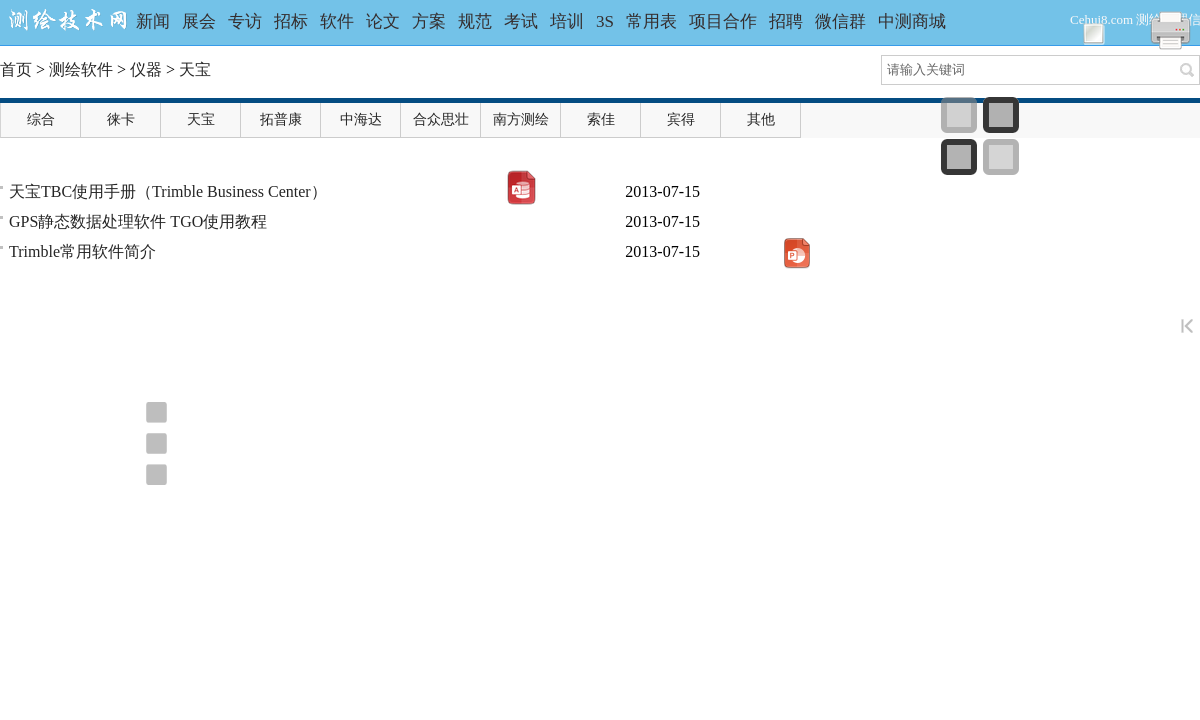 The height and width of the screenshot is (720, 1200). Describe the element at coordinates (1187, 326) in the screenshot. I see `go to the first item in a list or sequence` at that location.